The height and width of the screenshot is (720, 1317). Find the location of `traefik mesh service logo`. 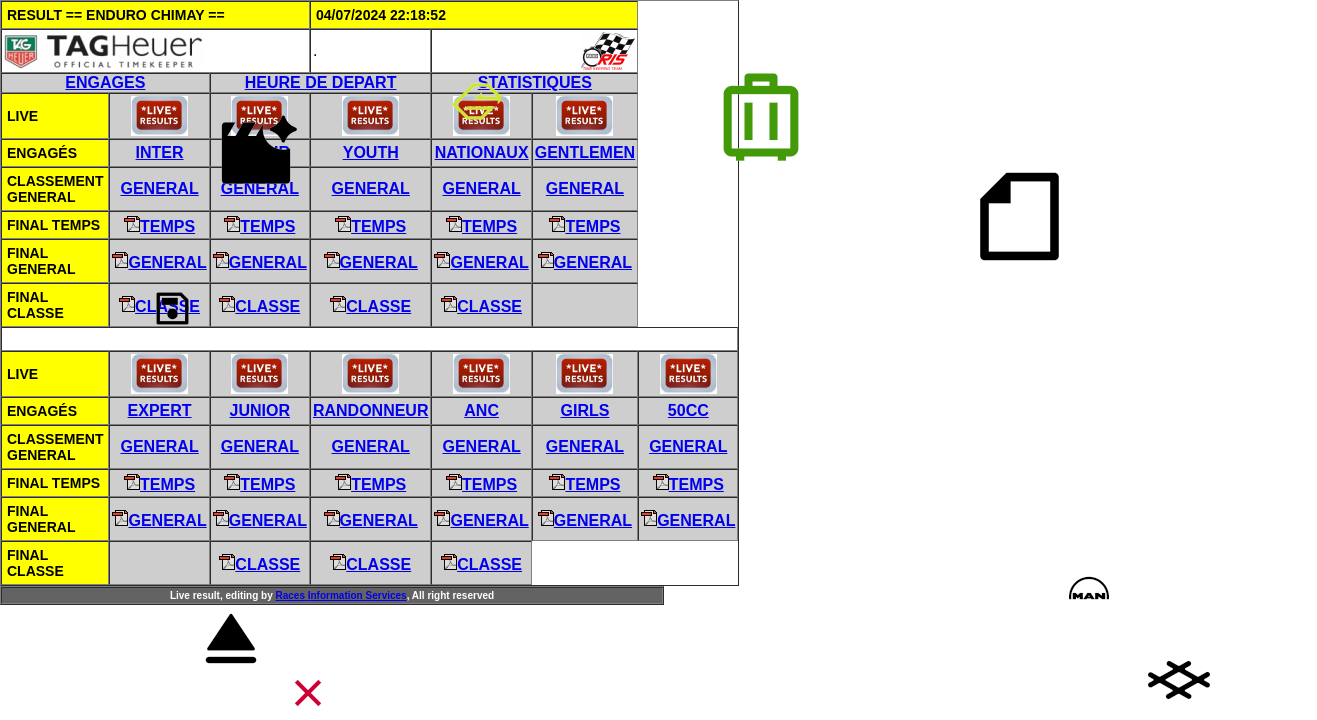

traefik mesh service logo is located at coordinates (1179, 680).